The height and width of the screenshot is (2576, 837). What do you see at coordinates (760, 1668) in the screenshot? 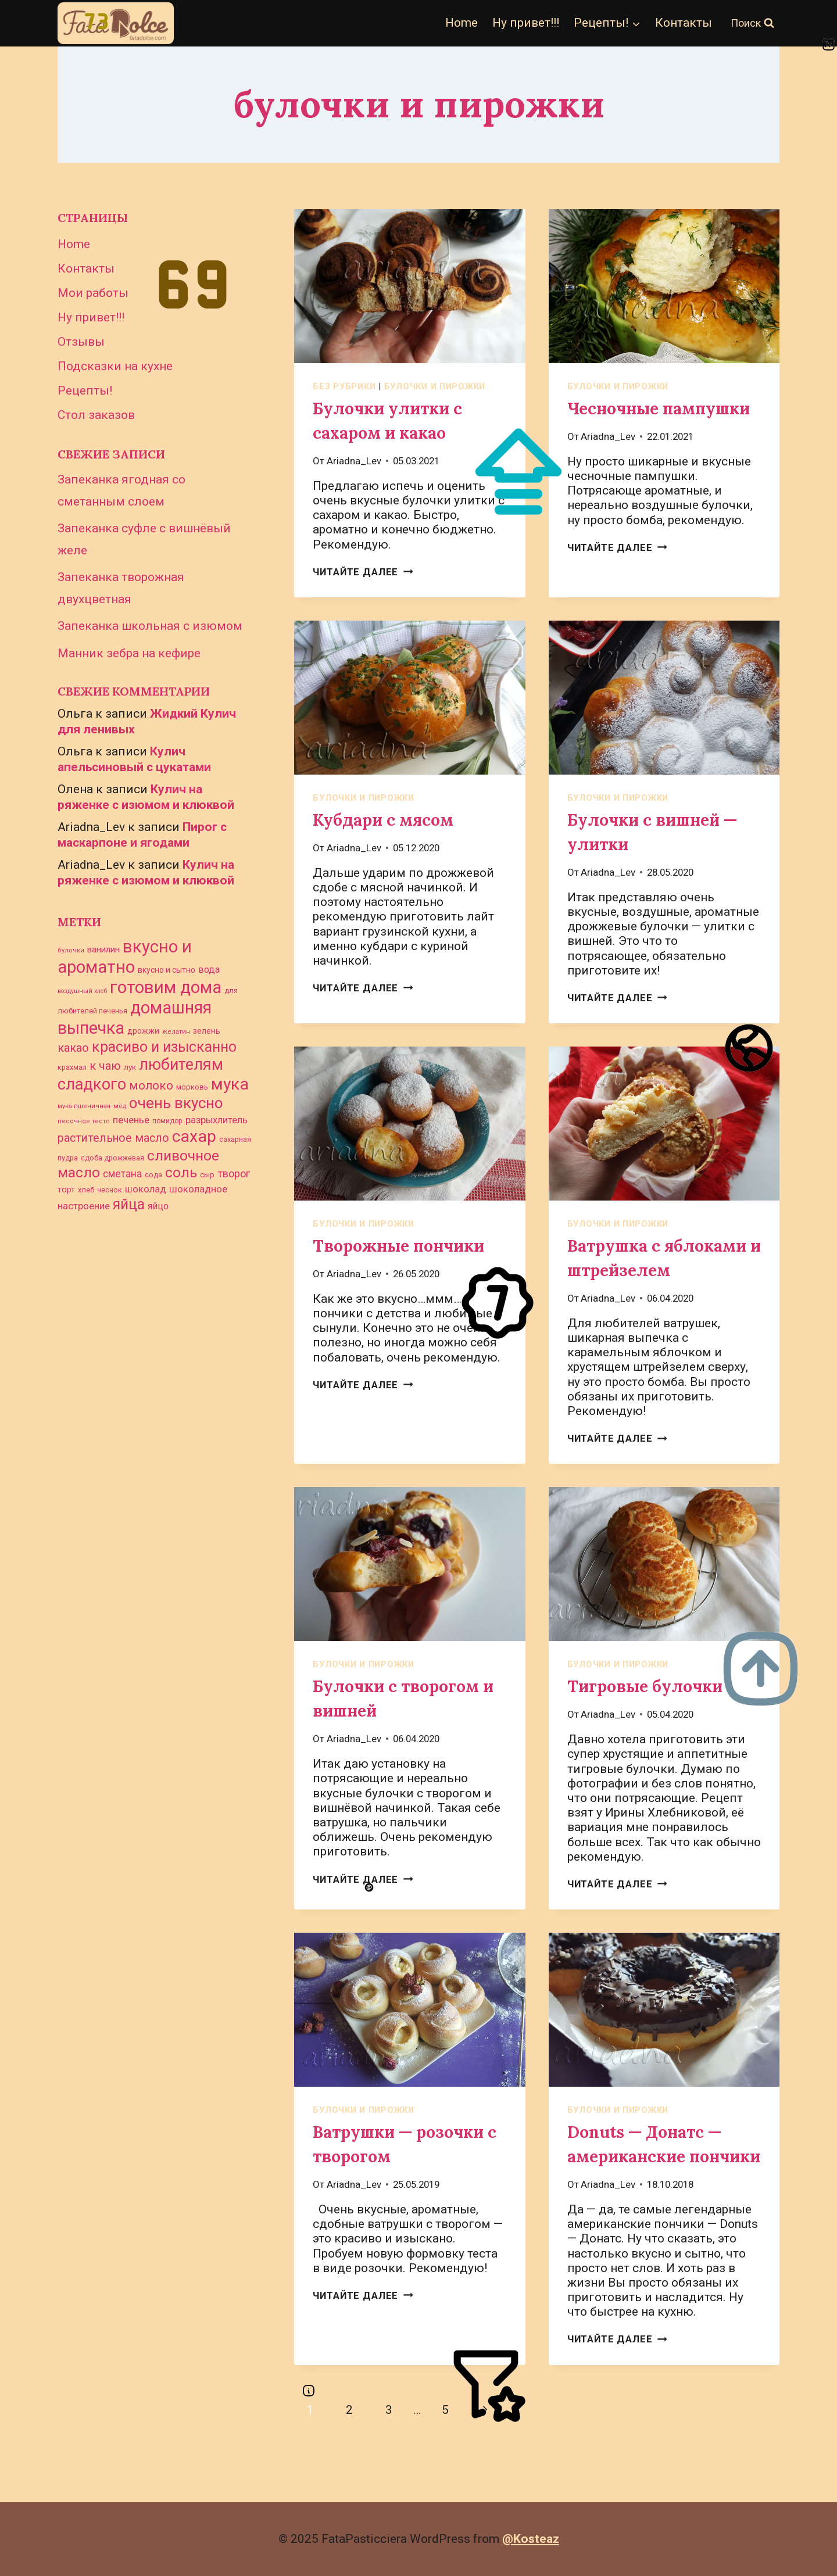
I see `upload a file or document` at bounding box center [760, 1668].